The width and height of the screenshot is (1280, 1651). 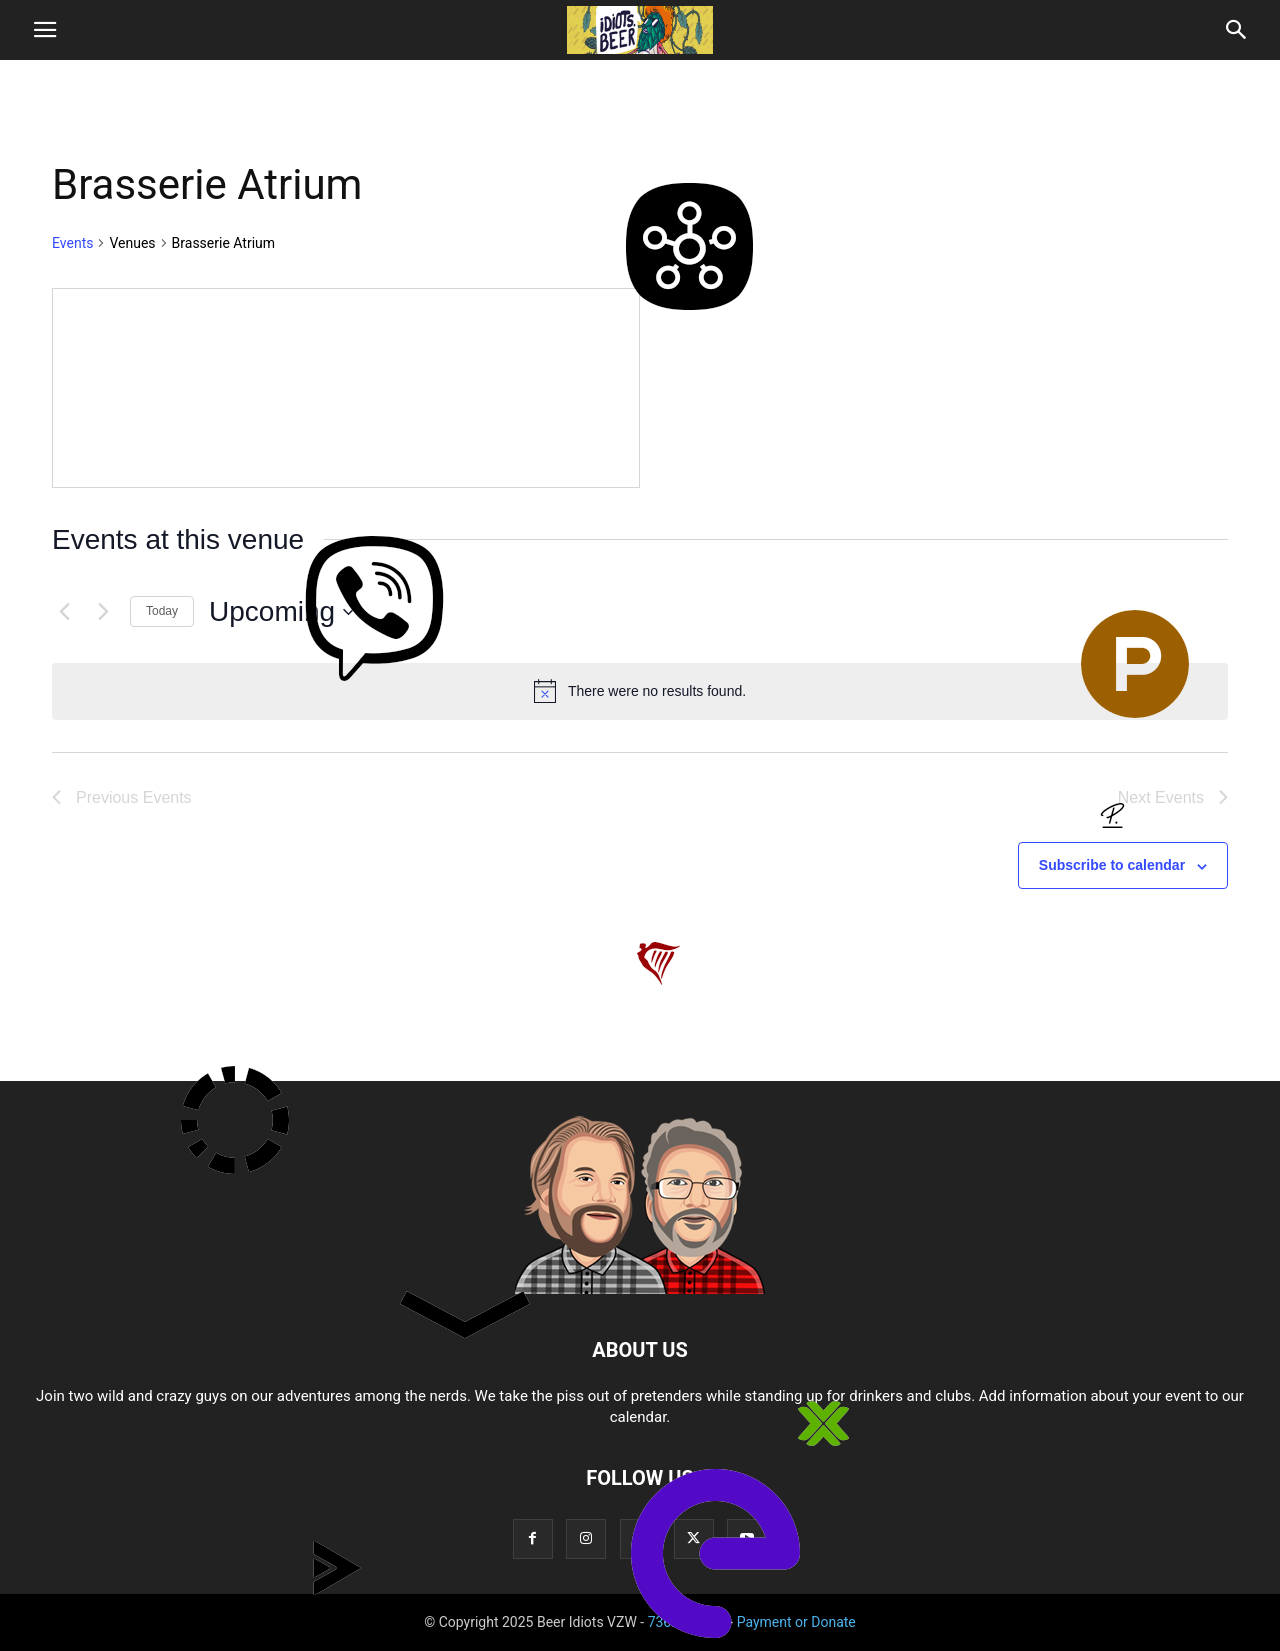 I want to click on expand content or reveal more options, so click(x=465, y=1312).